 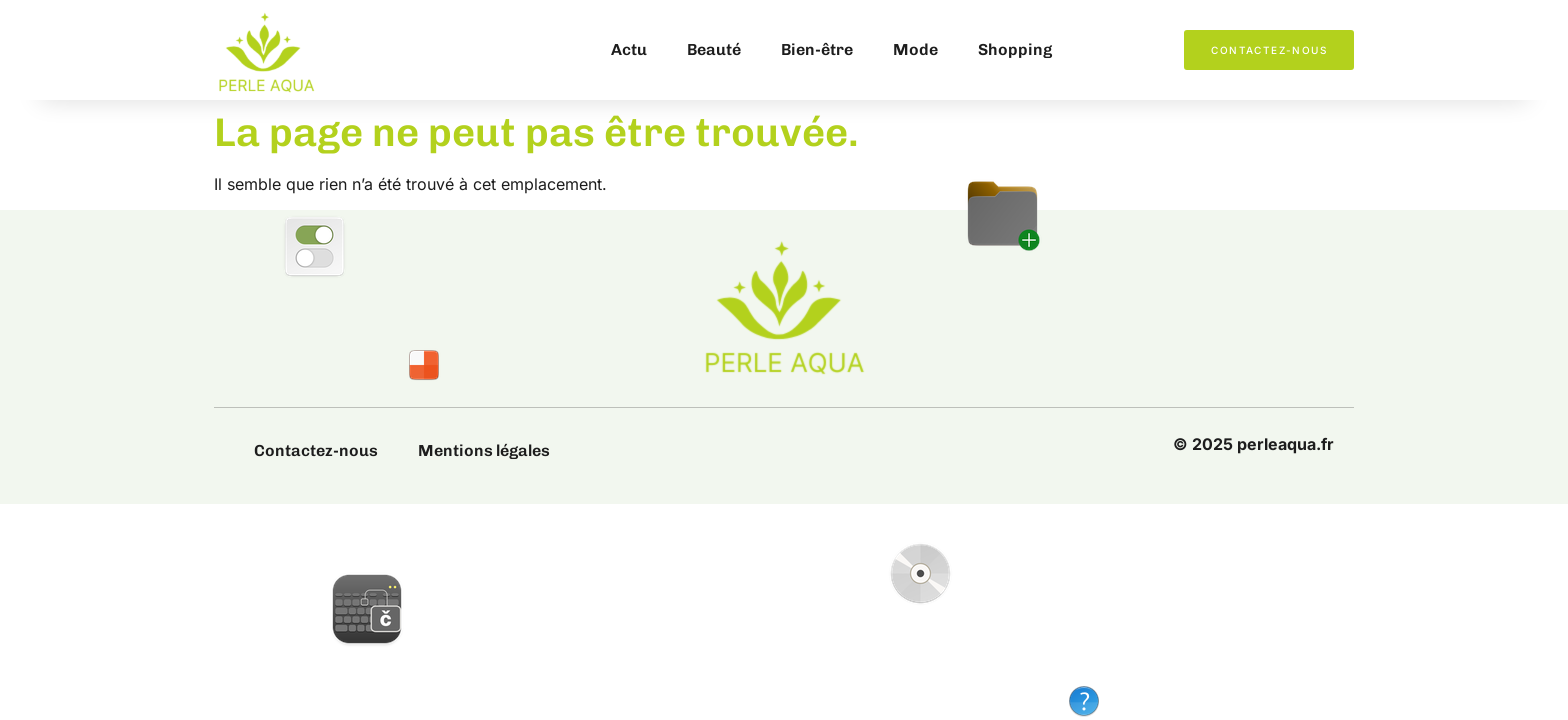 I want to click on represents a DVD+R writable disc, so click(x=920, y=573).